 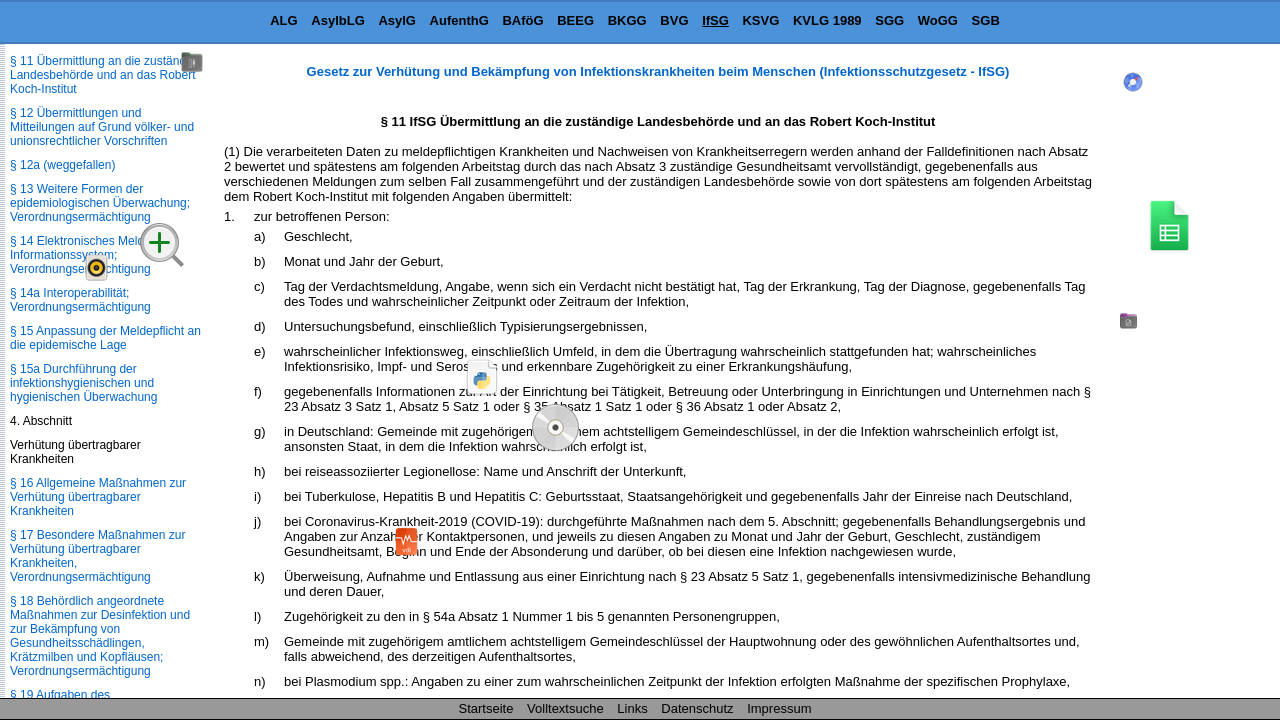 What do you see at coordinates (1128, 320) in the screenshot?
I see `open documents folder` at bounding box center [1128, 320].